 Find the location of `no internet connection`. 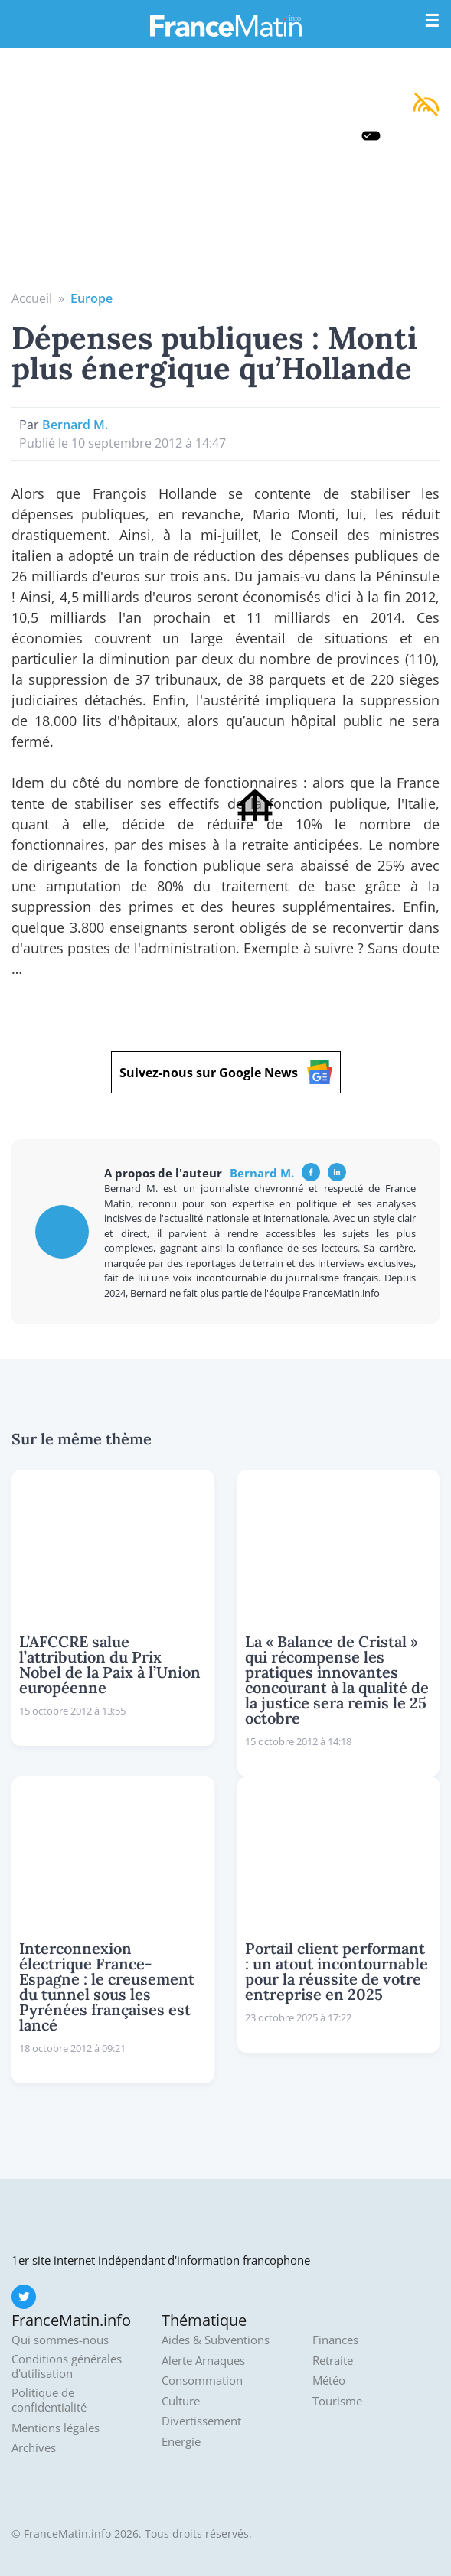

no internet connection is located at coordinates (426, 104).